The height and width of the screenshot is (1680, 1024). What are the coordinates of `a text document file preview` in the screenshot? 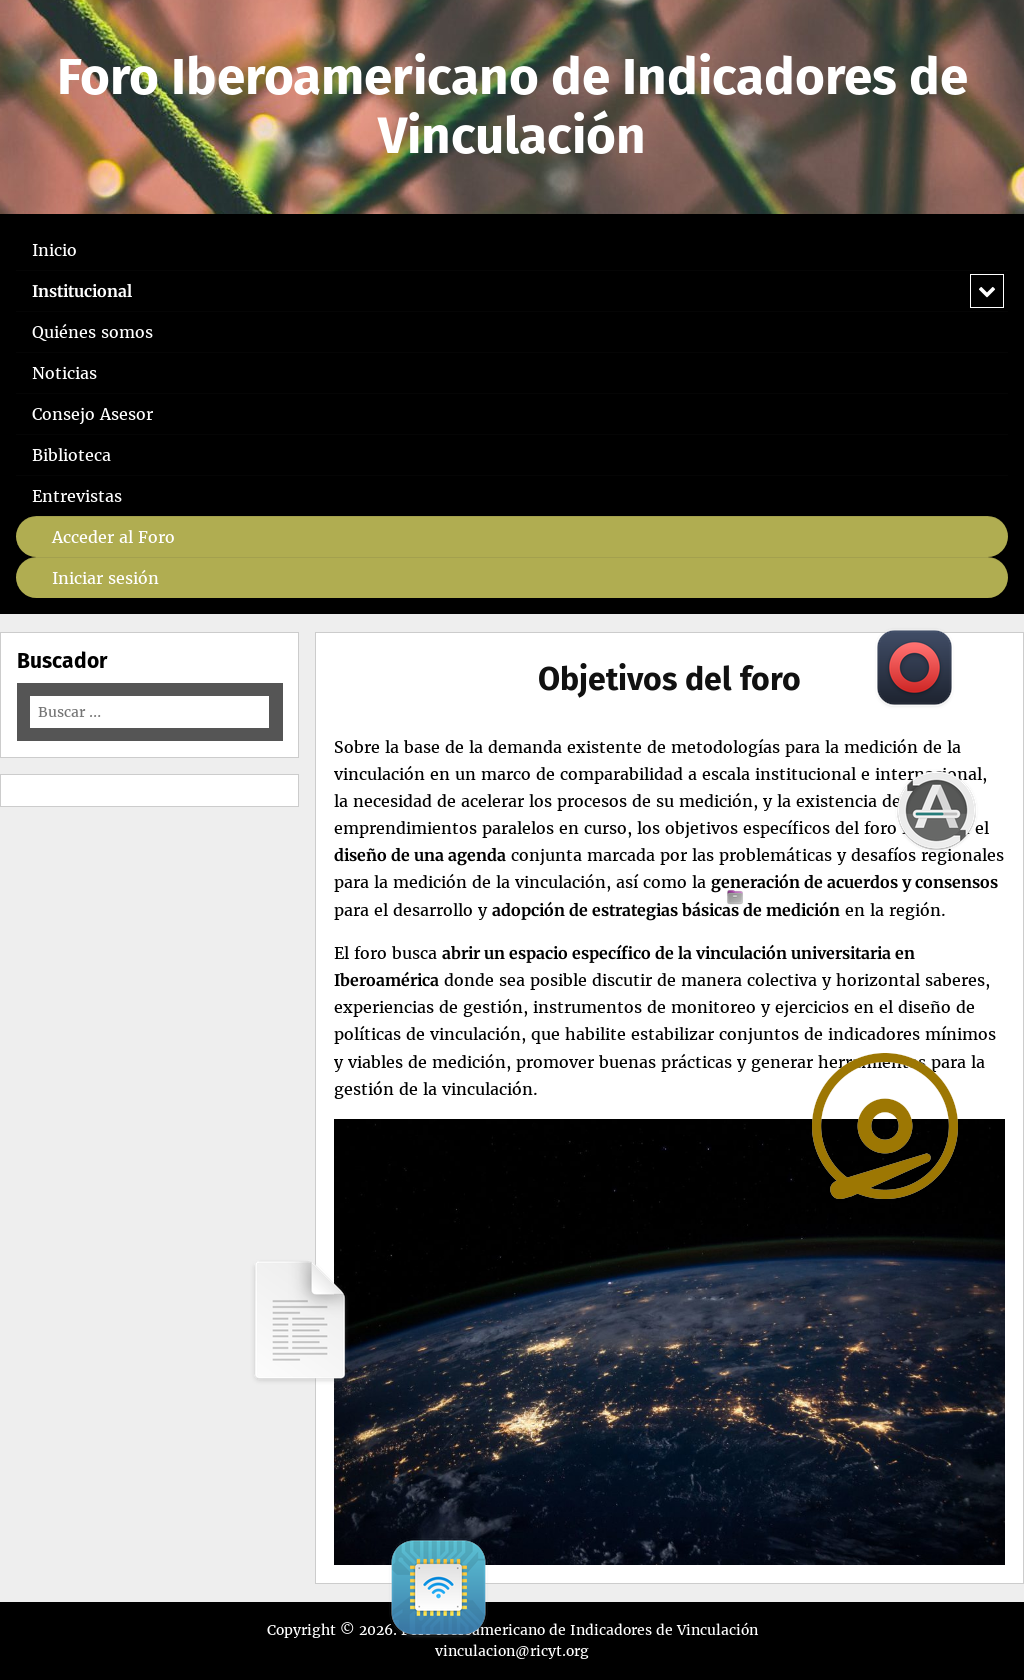 It's located at (300, 1322).